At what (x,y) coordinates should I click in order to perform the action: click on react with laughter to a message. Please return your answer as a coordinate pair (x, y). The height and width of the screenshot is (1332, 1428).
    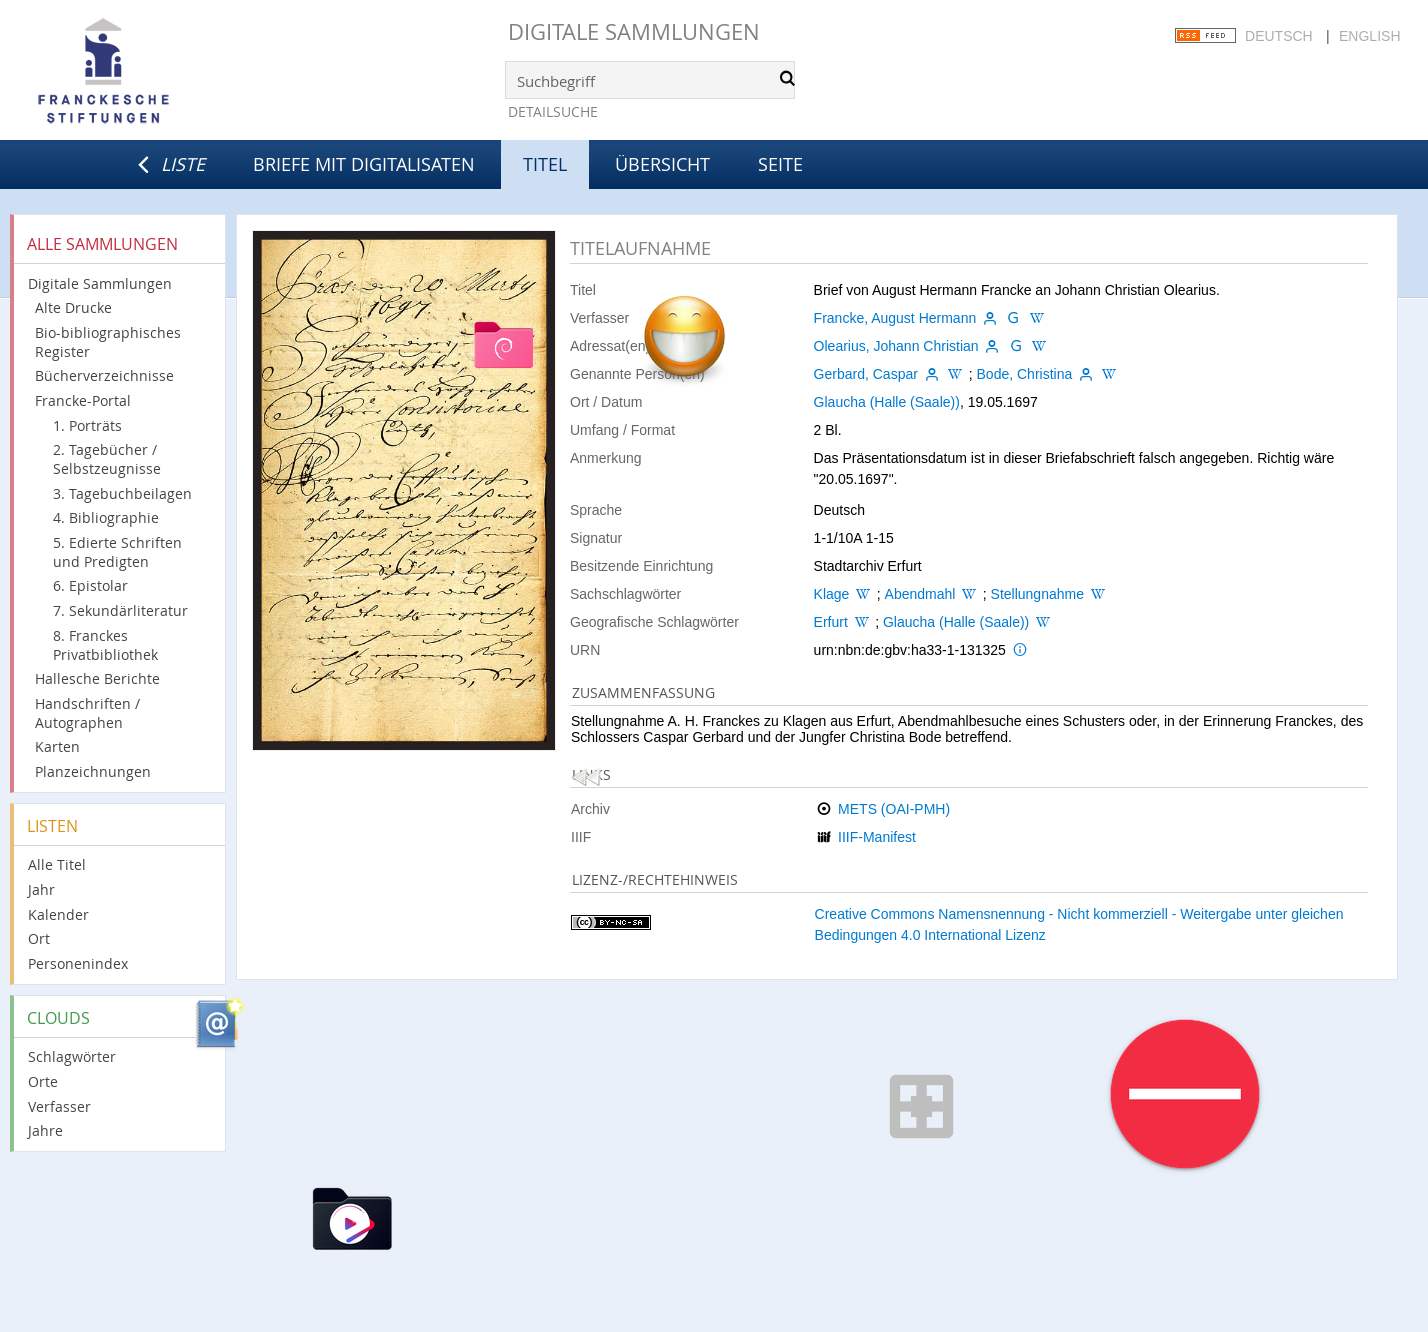
    Looking at the image, I should click on (685, 340).